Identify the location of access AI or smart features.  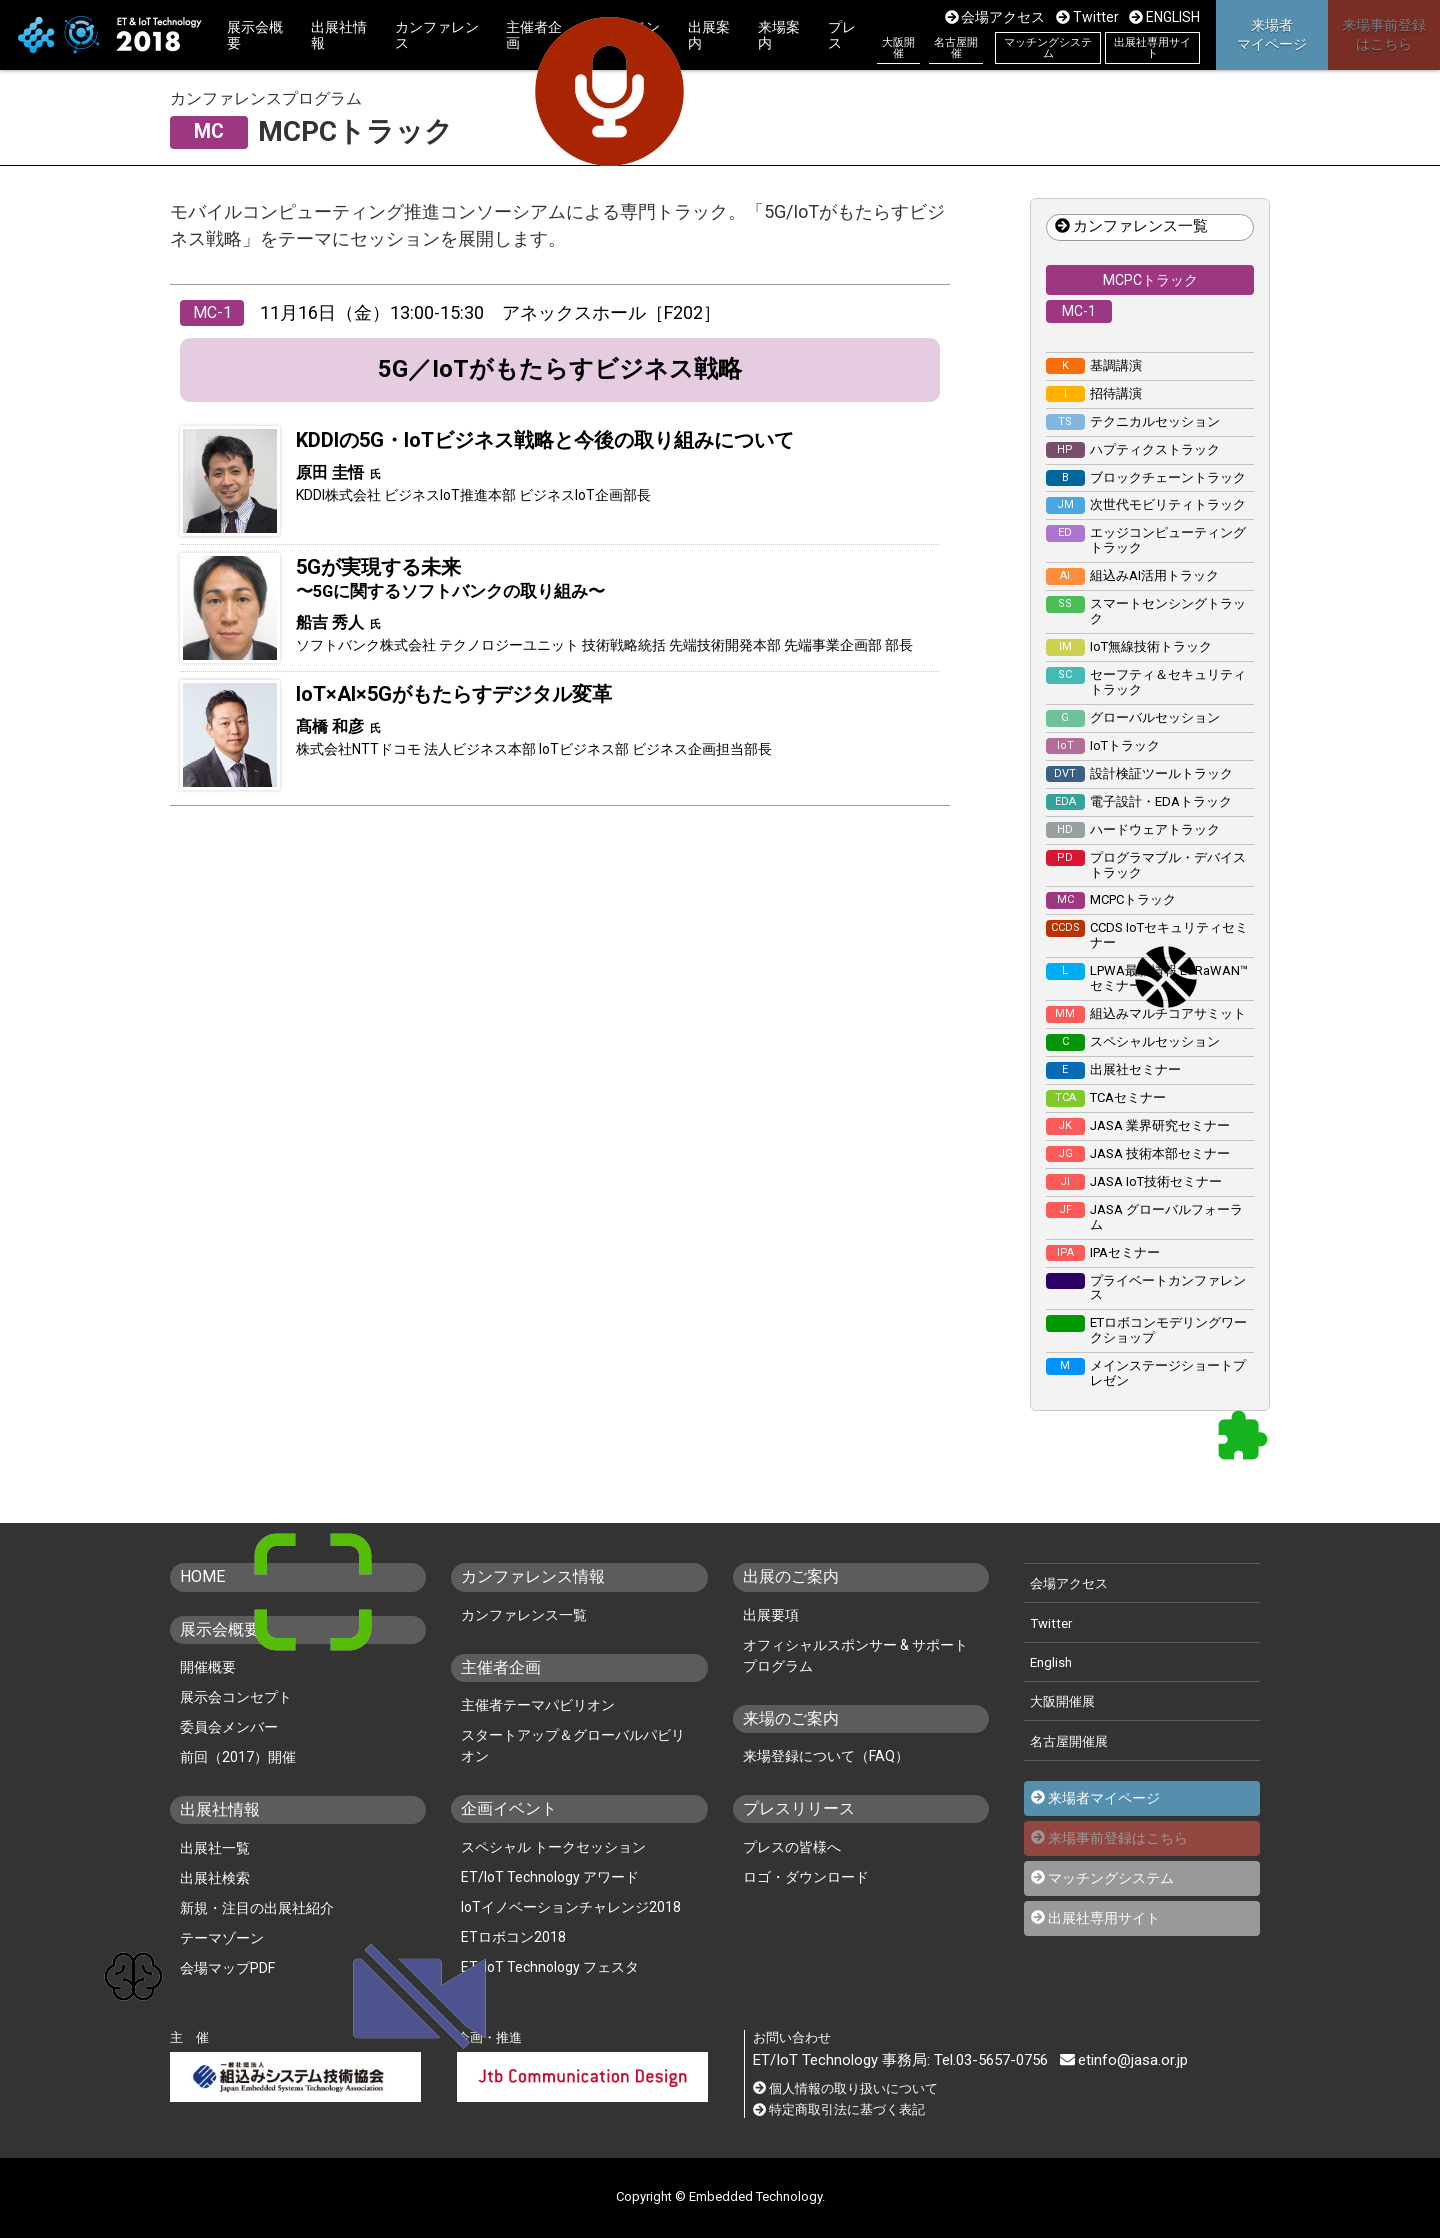
(133, 1977).